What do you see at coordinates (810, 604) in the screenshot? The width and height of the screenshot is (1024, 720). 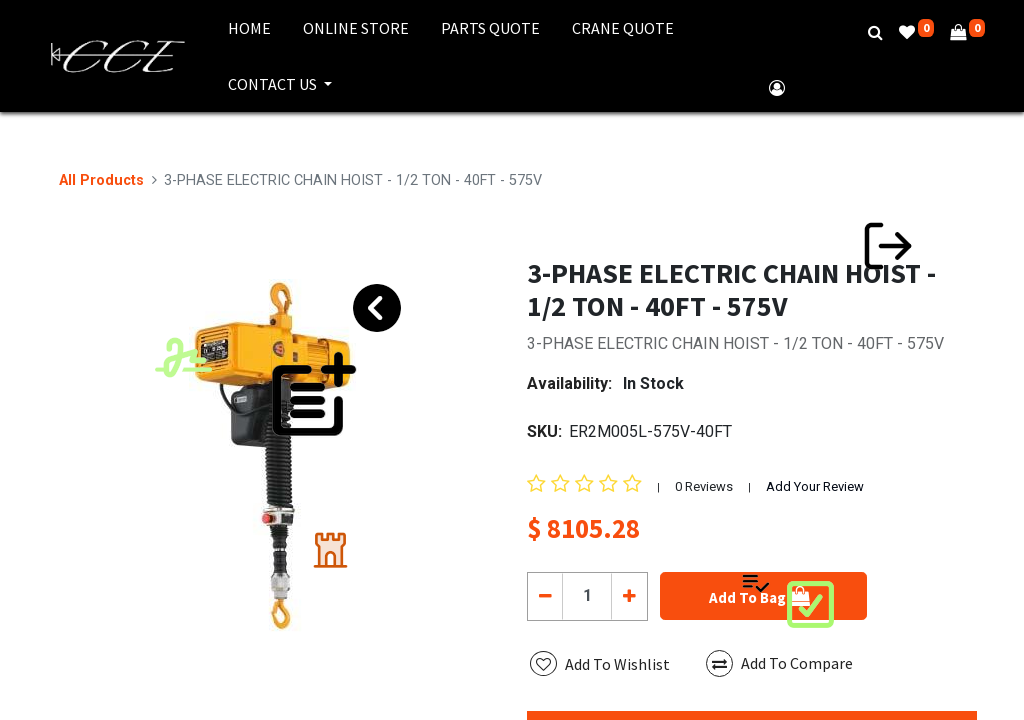 I see `mark task as complete` at bounding box center [810, 604].